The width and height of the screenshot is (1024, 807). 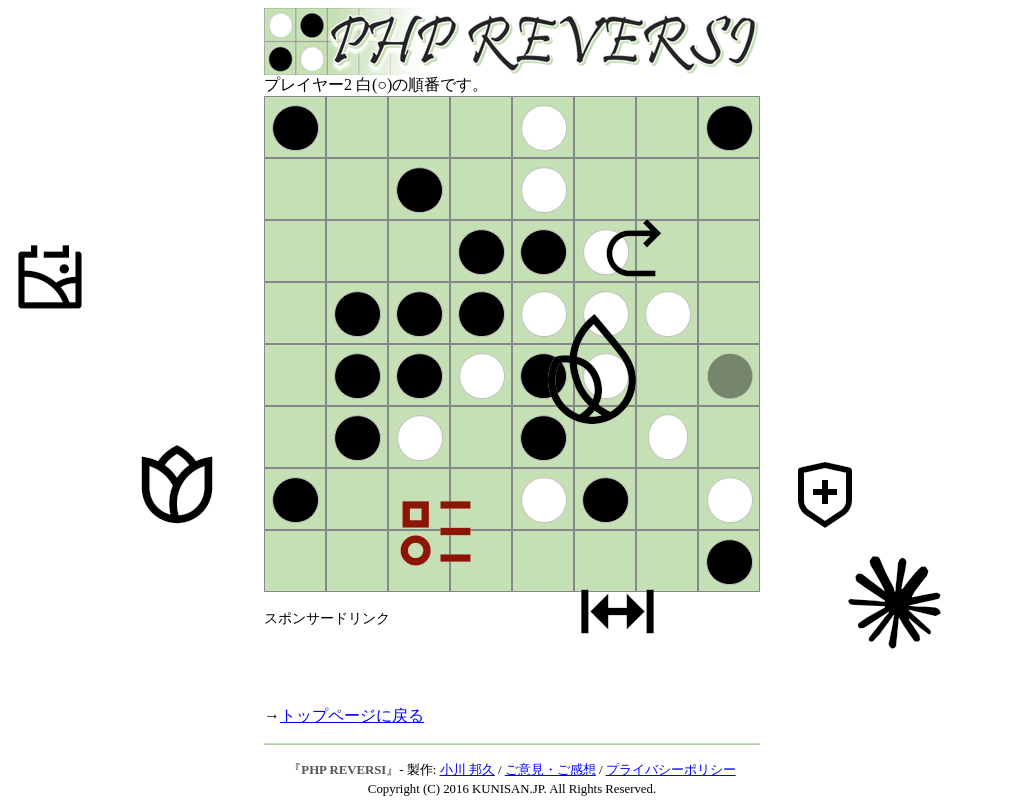 What do you see at coordinates (632, 250) in the screenshot?
I see `redo last action` at bounding box center [632, 250].